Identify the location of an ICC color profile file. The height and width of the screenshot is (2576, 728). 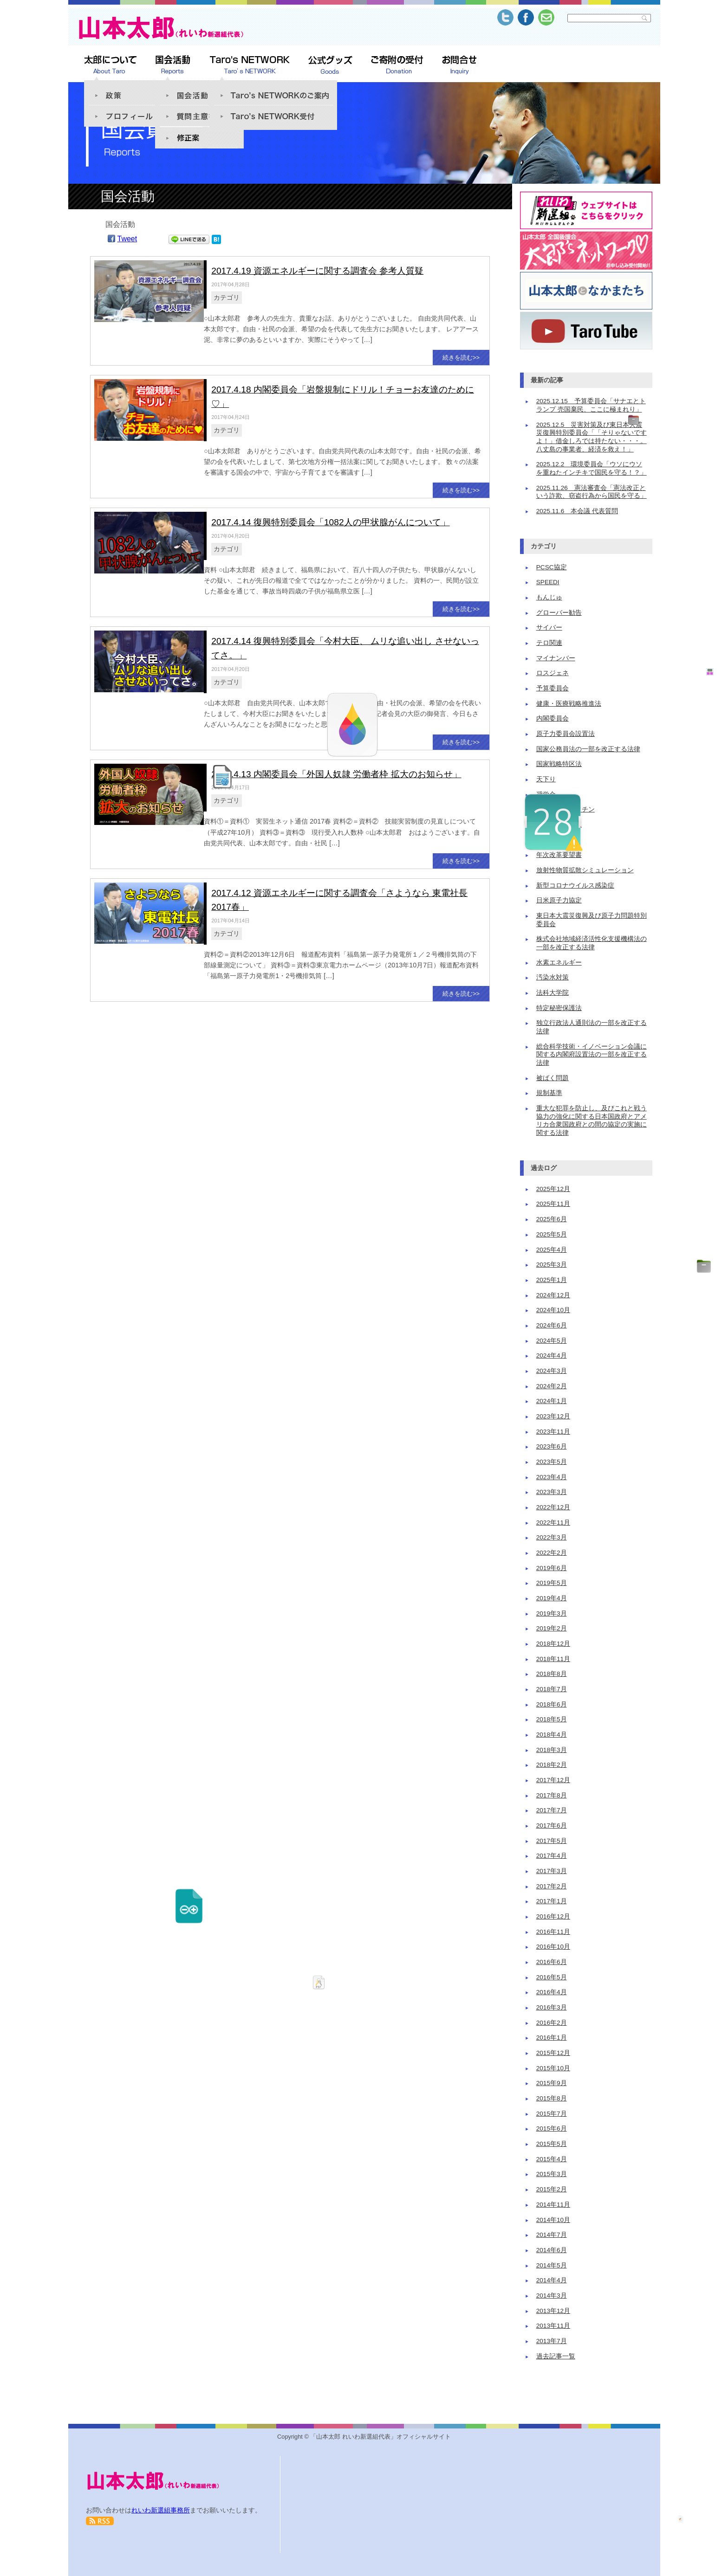
(352, 725).